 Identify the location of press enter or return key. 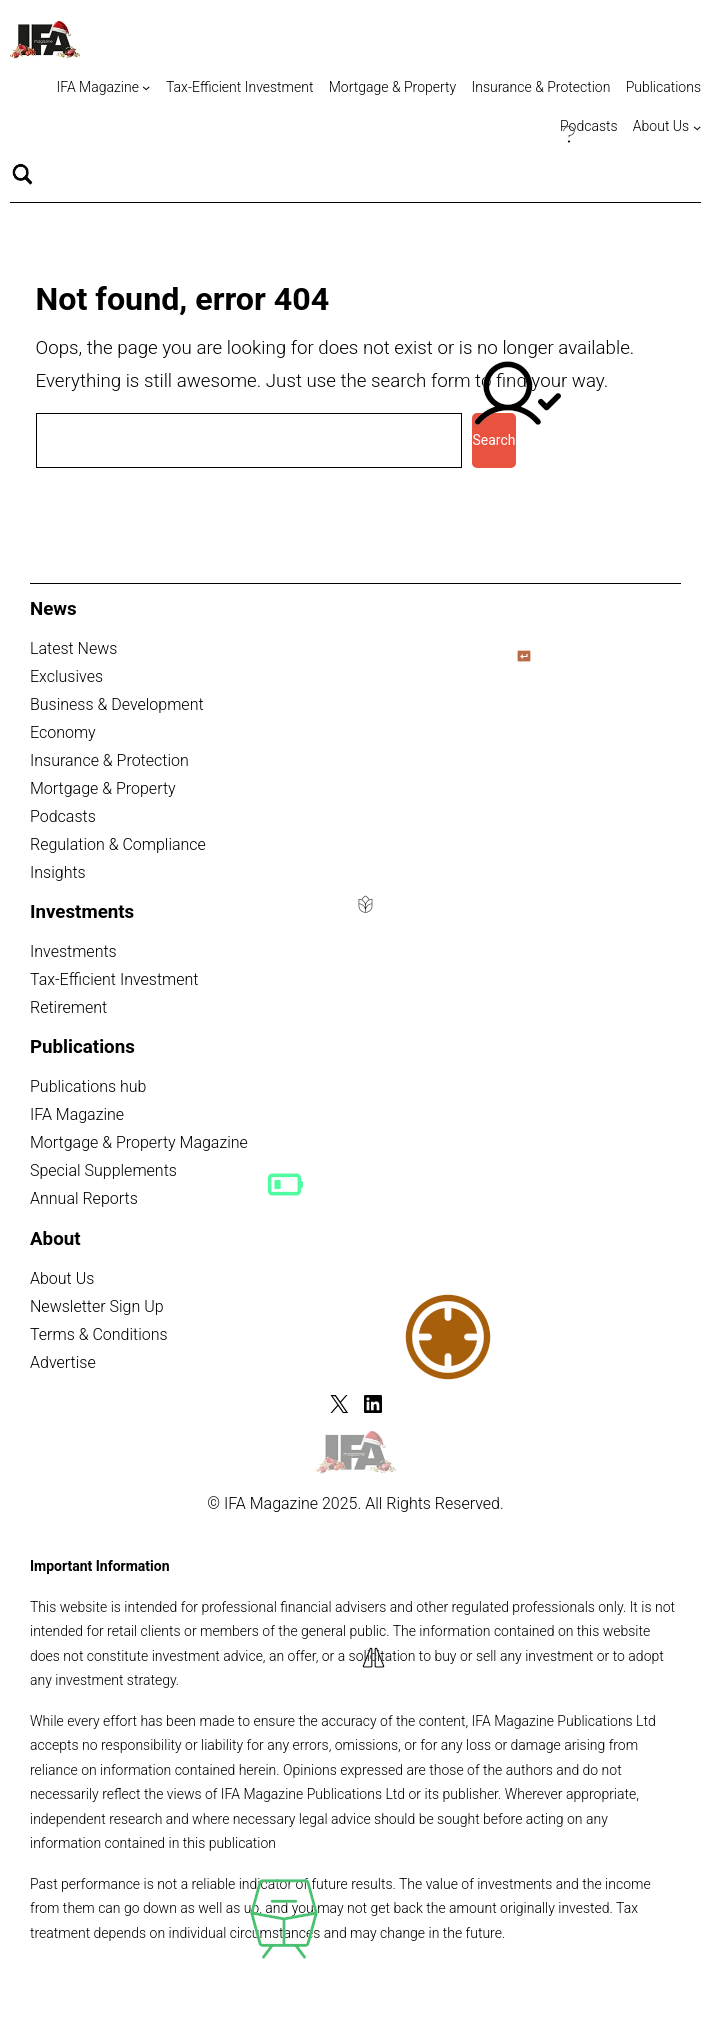
(524, 656).